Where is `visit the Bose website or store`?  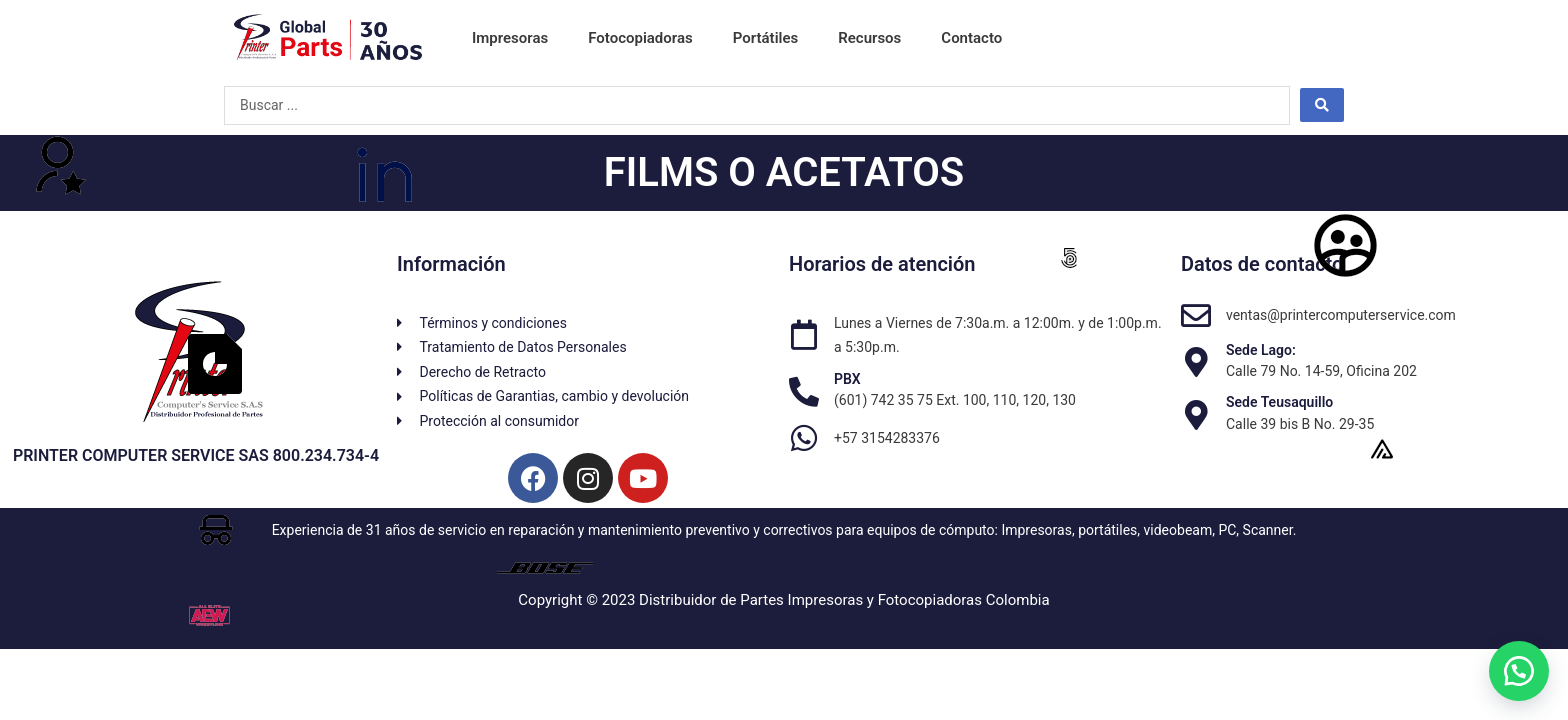
visit the Bose website or store is located at coordinates (545, 568).